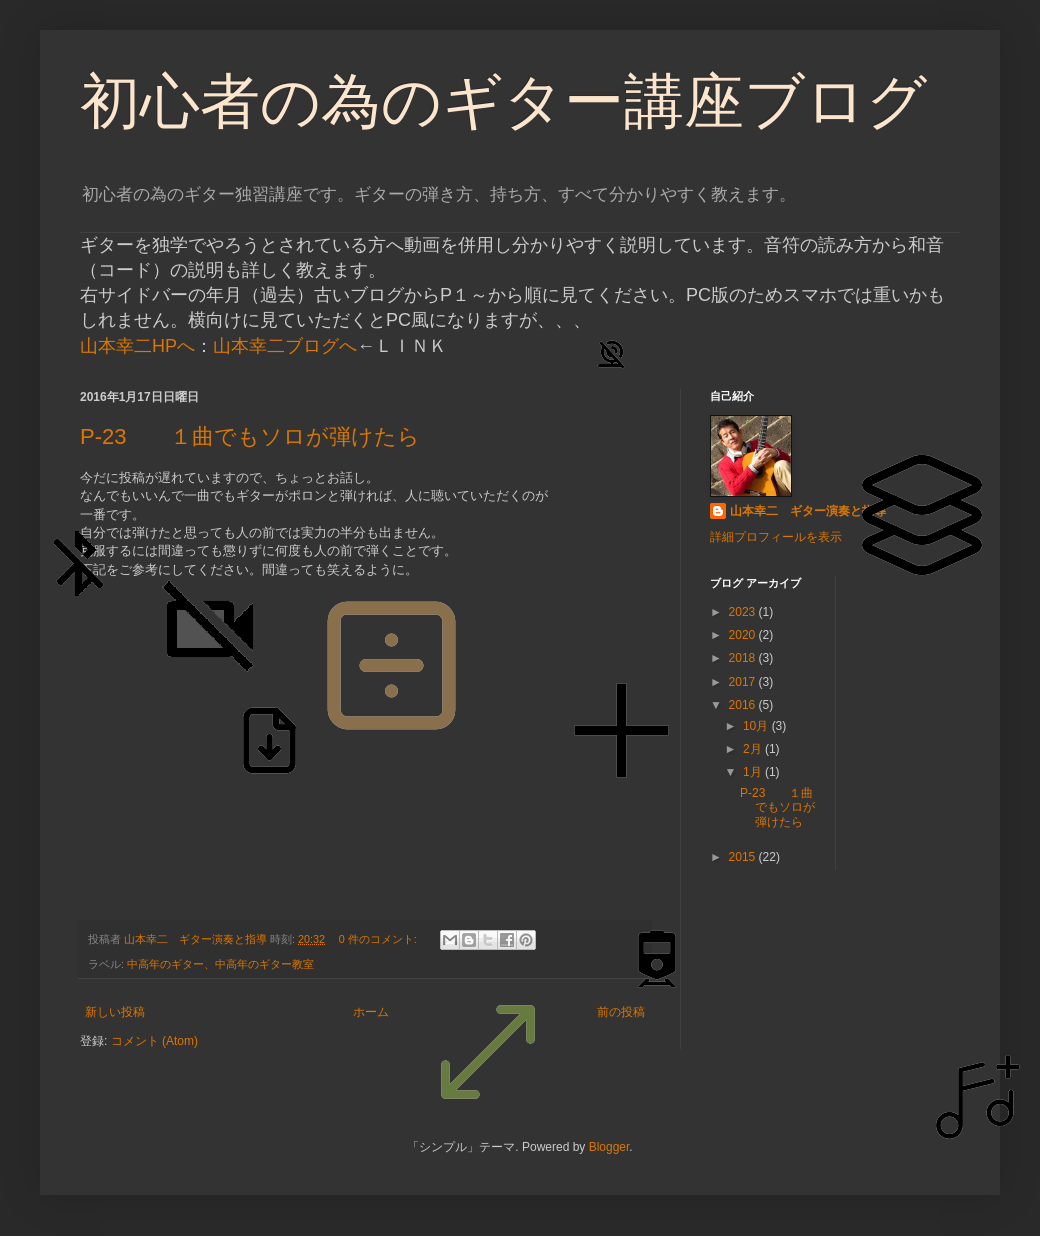  What do you see at coordinates (269, 740) in the screenshot?
I see `download a file to your device` at bounding box center [269, 740].